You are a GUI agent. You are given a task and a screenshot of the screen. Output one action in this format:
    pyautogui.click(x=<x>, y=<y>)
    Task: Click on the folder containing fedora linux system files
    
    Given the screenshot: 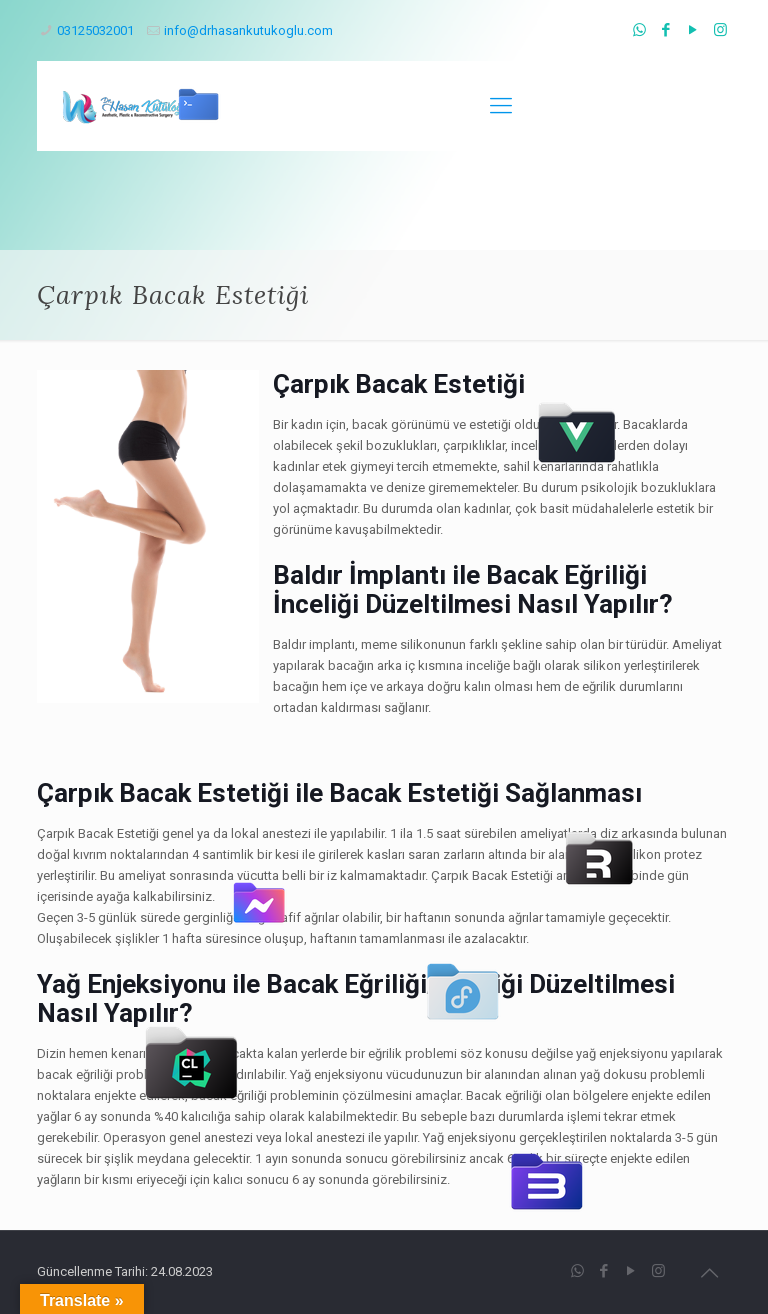 What is the action you would take?
    pyautogui.click(x=462, y=993)
    